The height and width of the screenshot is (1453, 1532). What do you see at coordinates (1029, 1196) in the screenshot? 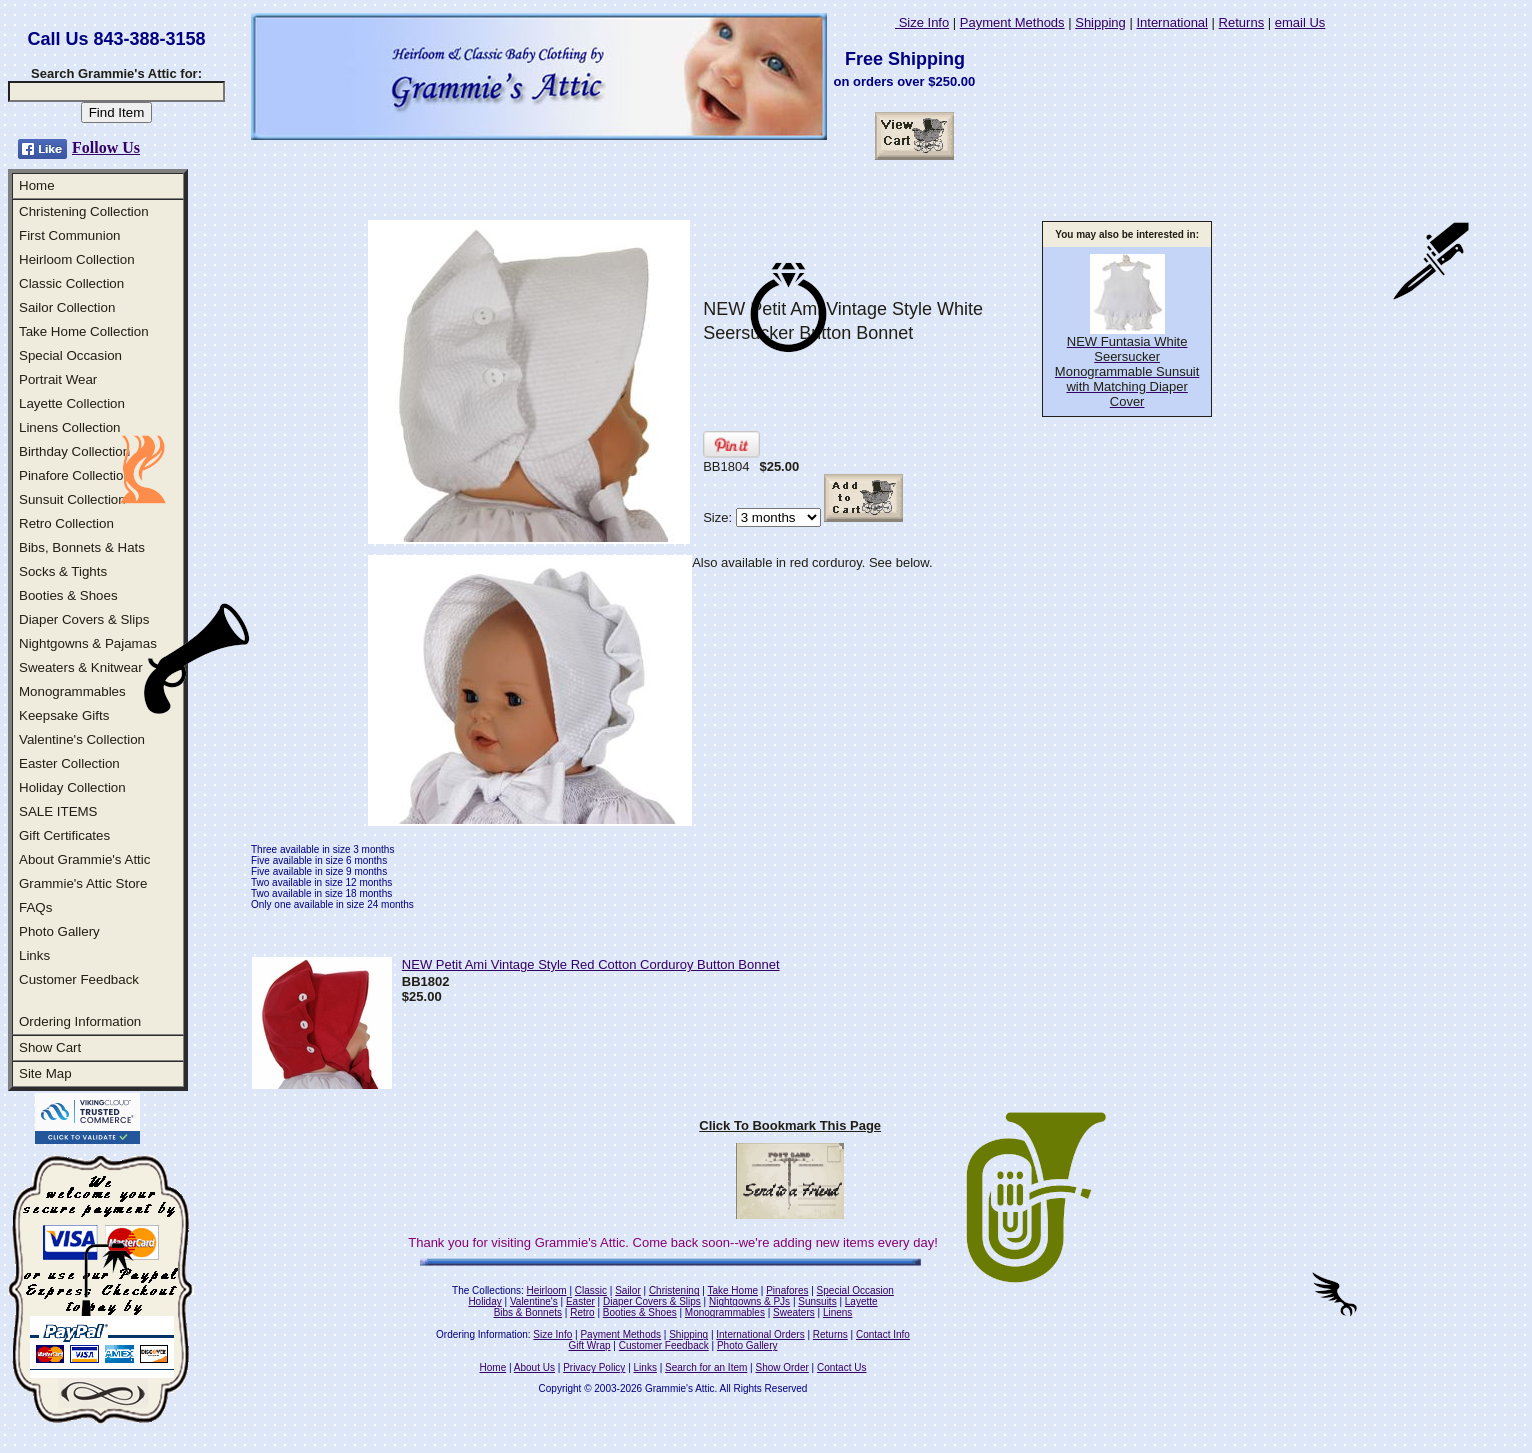
I see `select tuba as your instrument` at bounding box center [1029, 1196].